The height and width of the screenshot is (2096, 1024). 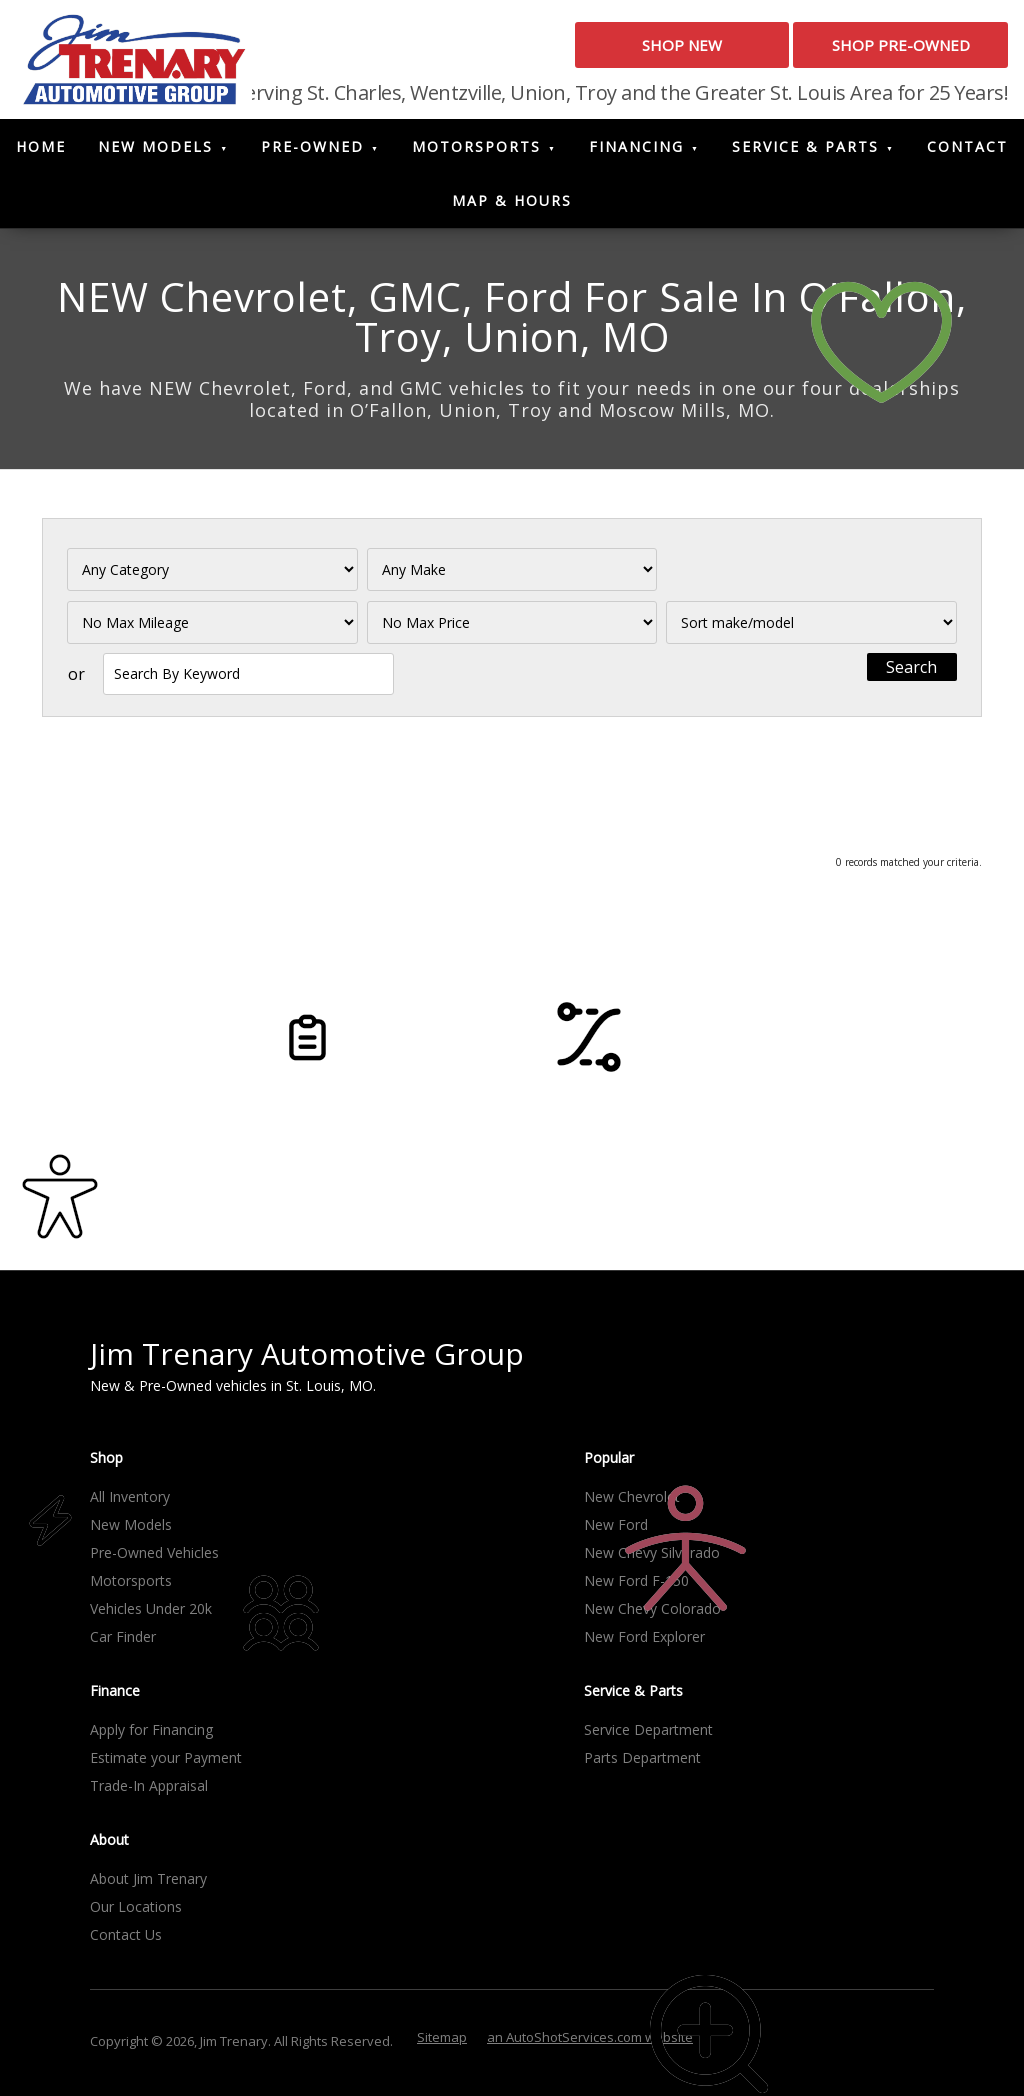 What do you see at coordinates (685, 1550) in the screenshot?
I see `view user profile` at bounding box center [685, 1550].